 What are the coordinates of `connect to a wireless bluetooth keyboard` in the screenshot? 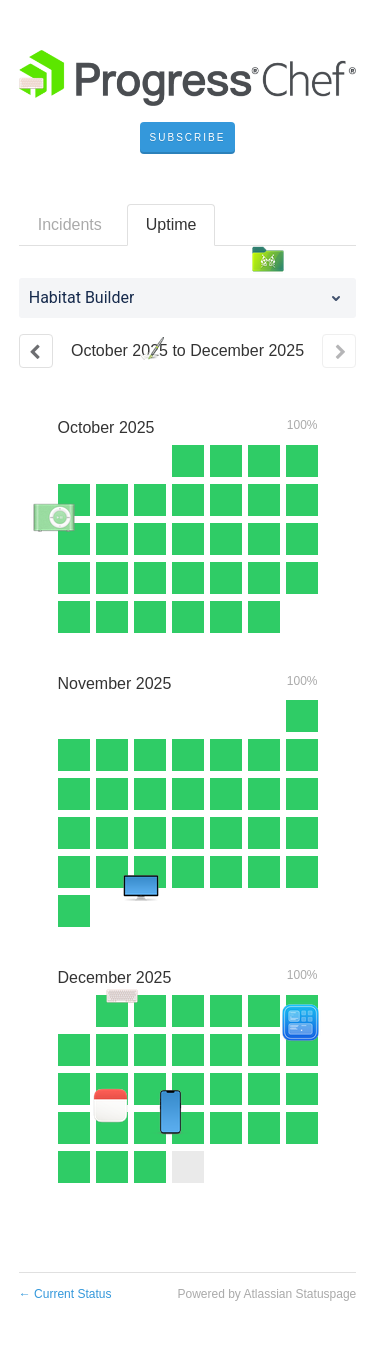 It's located at (122, 996).